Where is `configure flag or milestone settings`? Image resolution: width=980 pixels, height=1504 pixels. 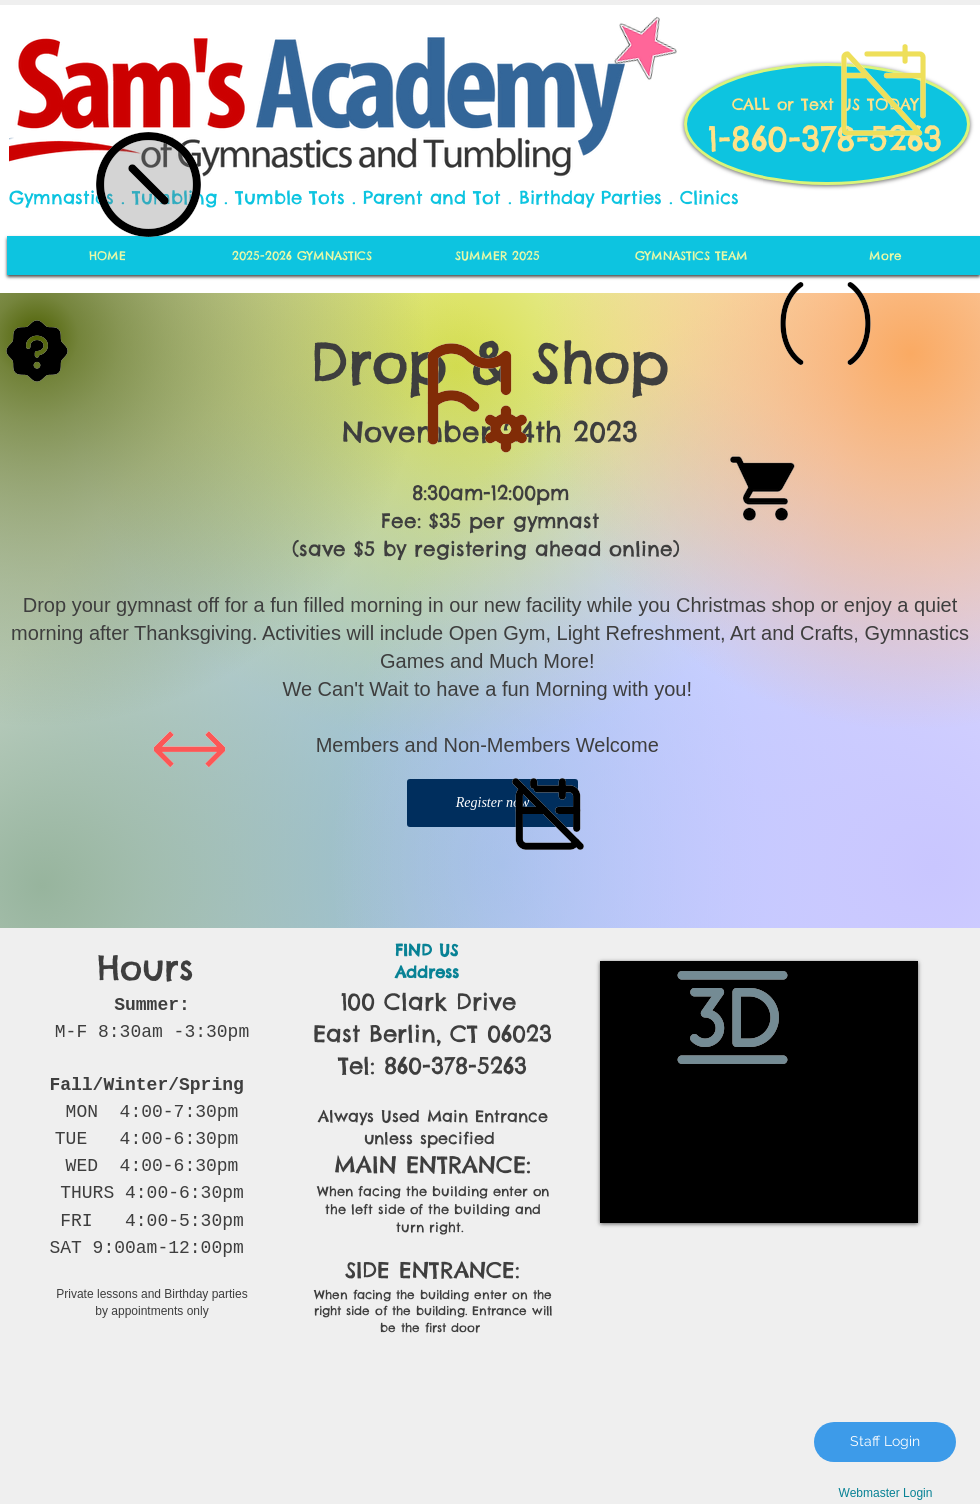
configure flag or milestone settings is located at coordinates (469, 392).